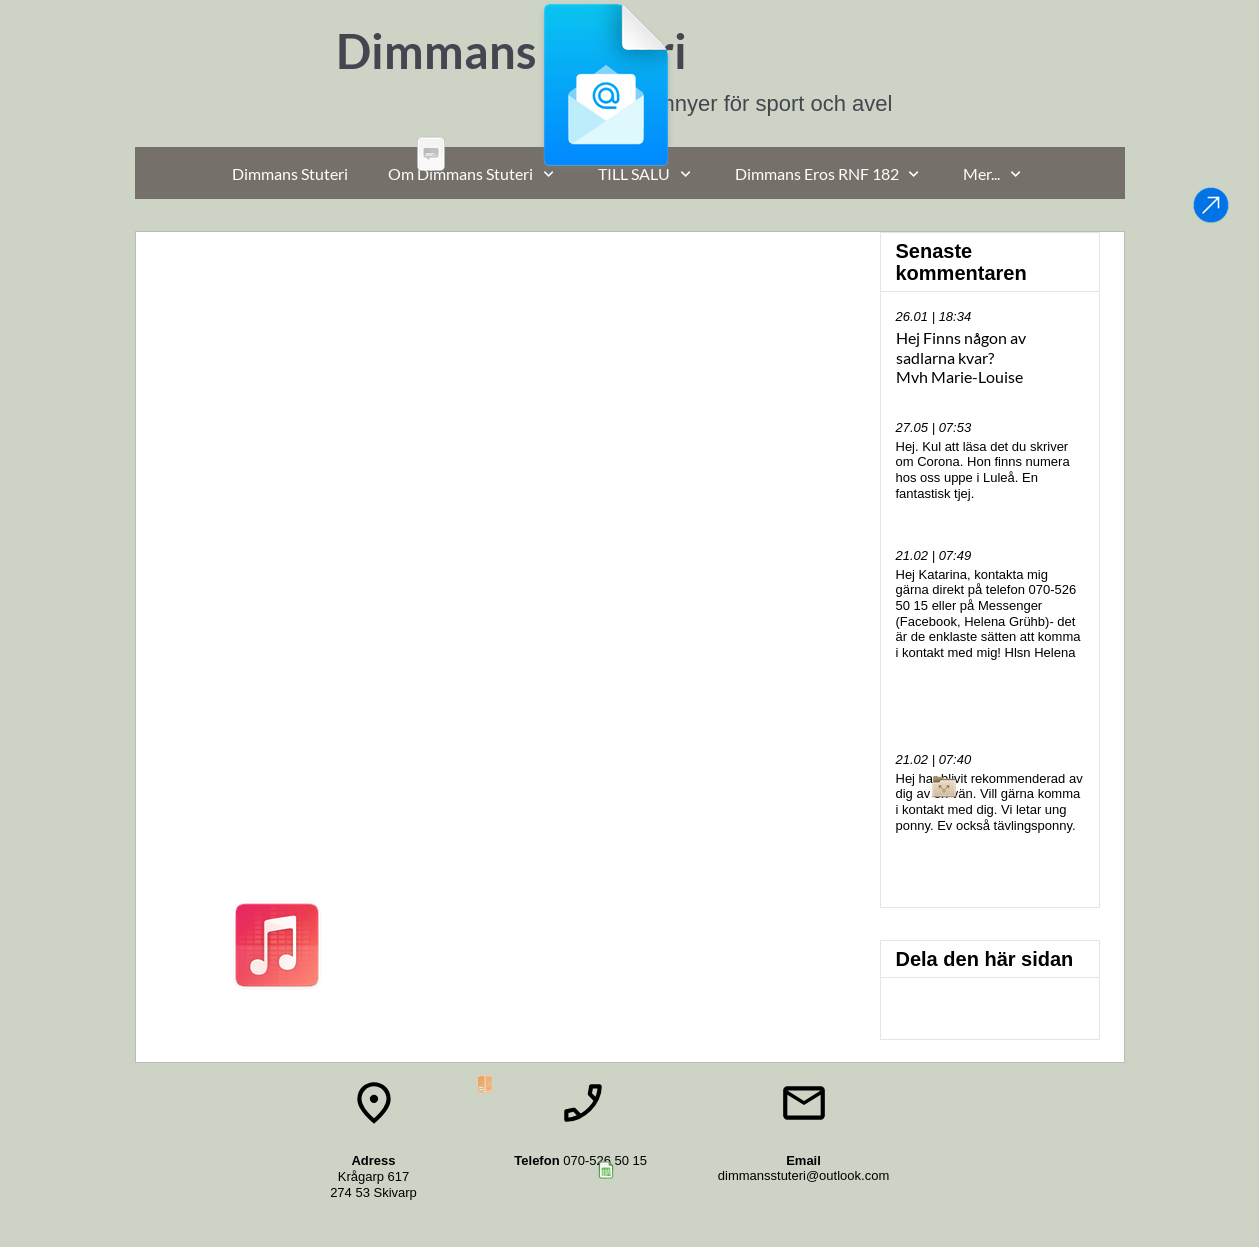  Describe the element at coordinates (606, 88) in the screenshot. I see `an email message file or .eml attachment` at that location.